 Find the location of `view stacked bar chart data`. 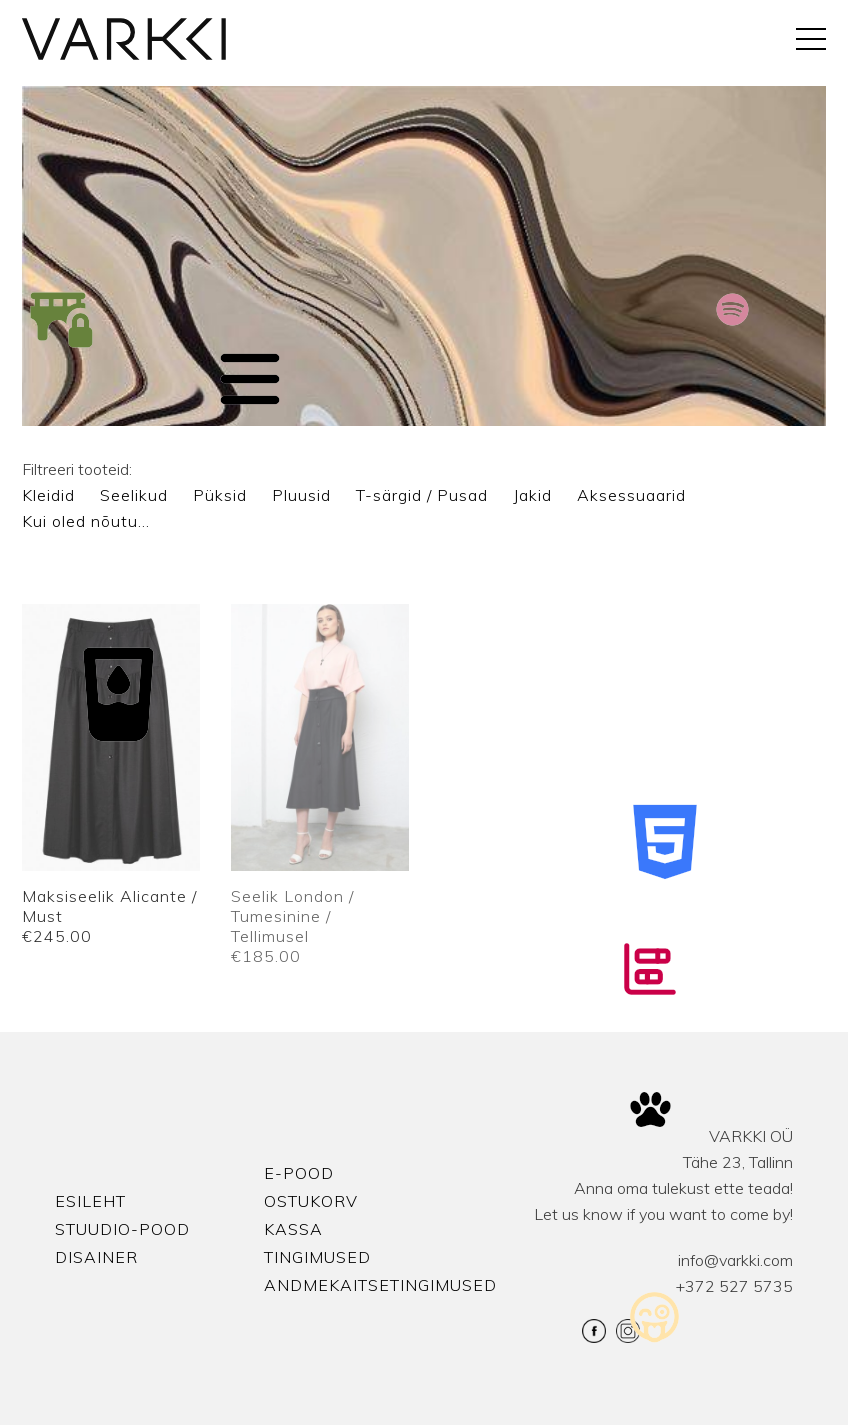

view stacked bar chart data is located at coordinates (650, 969).